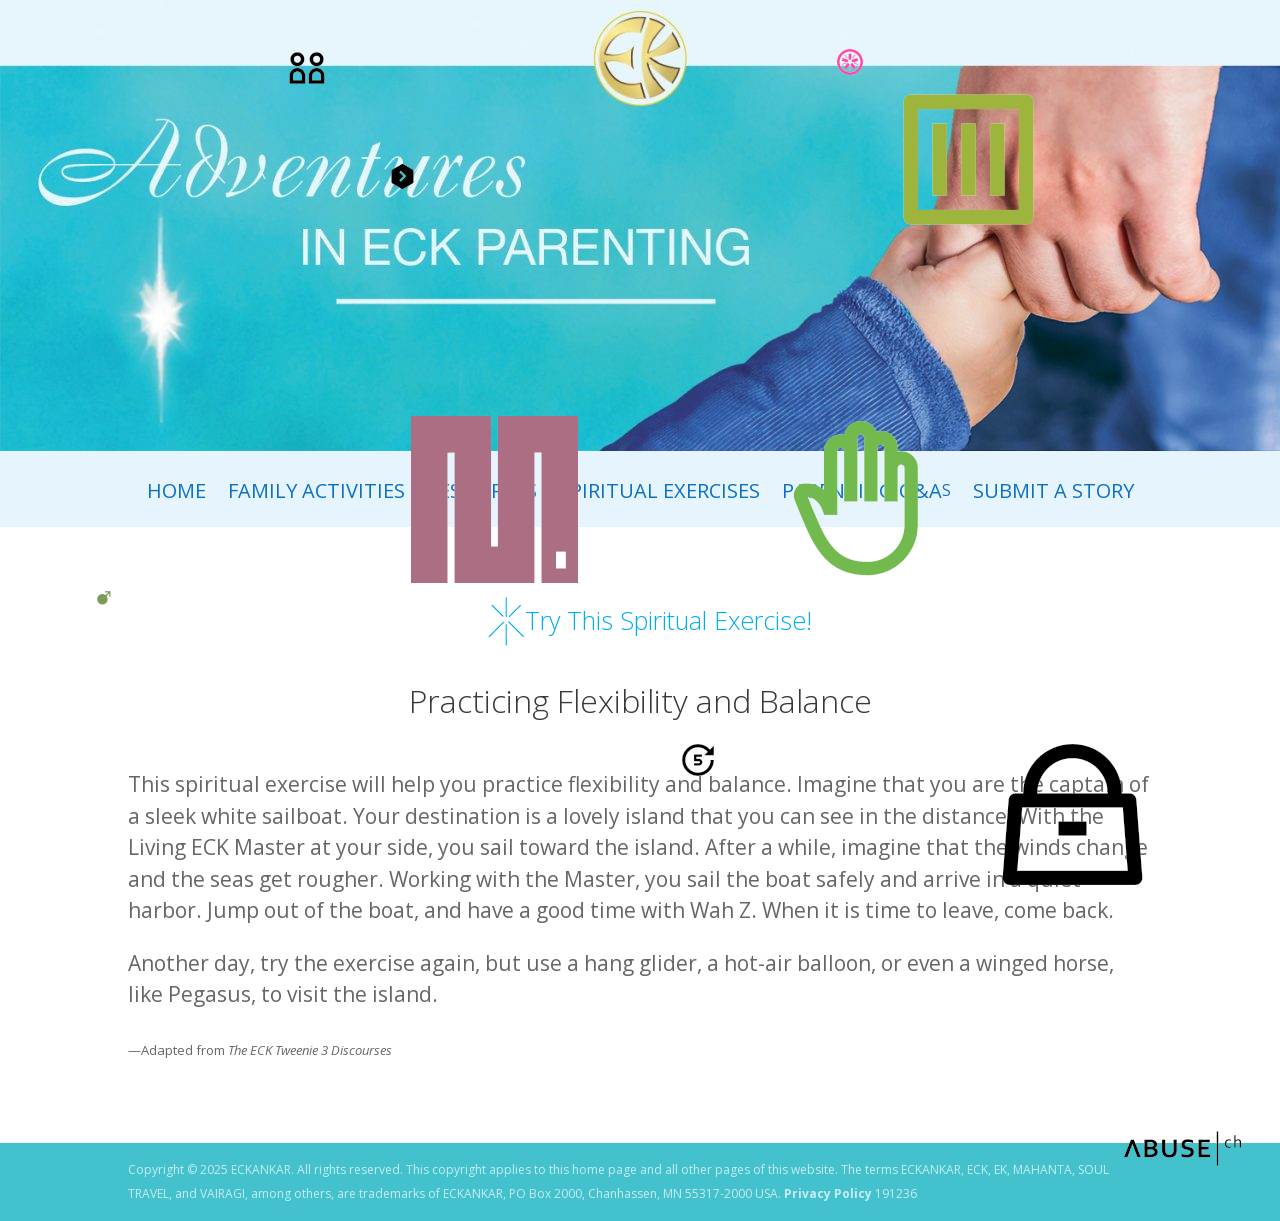 The image size is (1280, 1221). What do you see at coordinates (857, 501) in the screenshot?
I see `stop or pause current action` at bounding box center [857, 501].